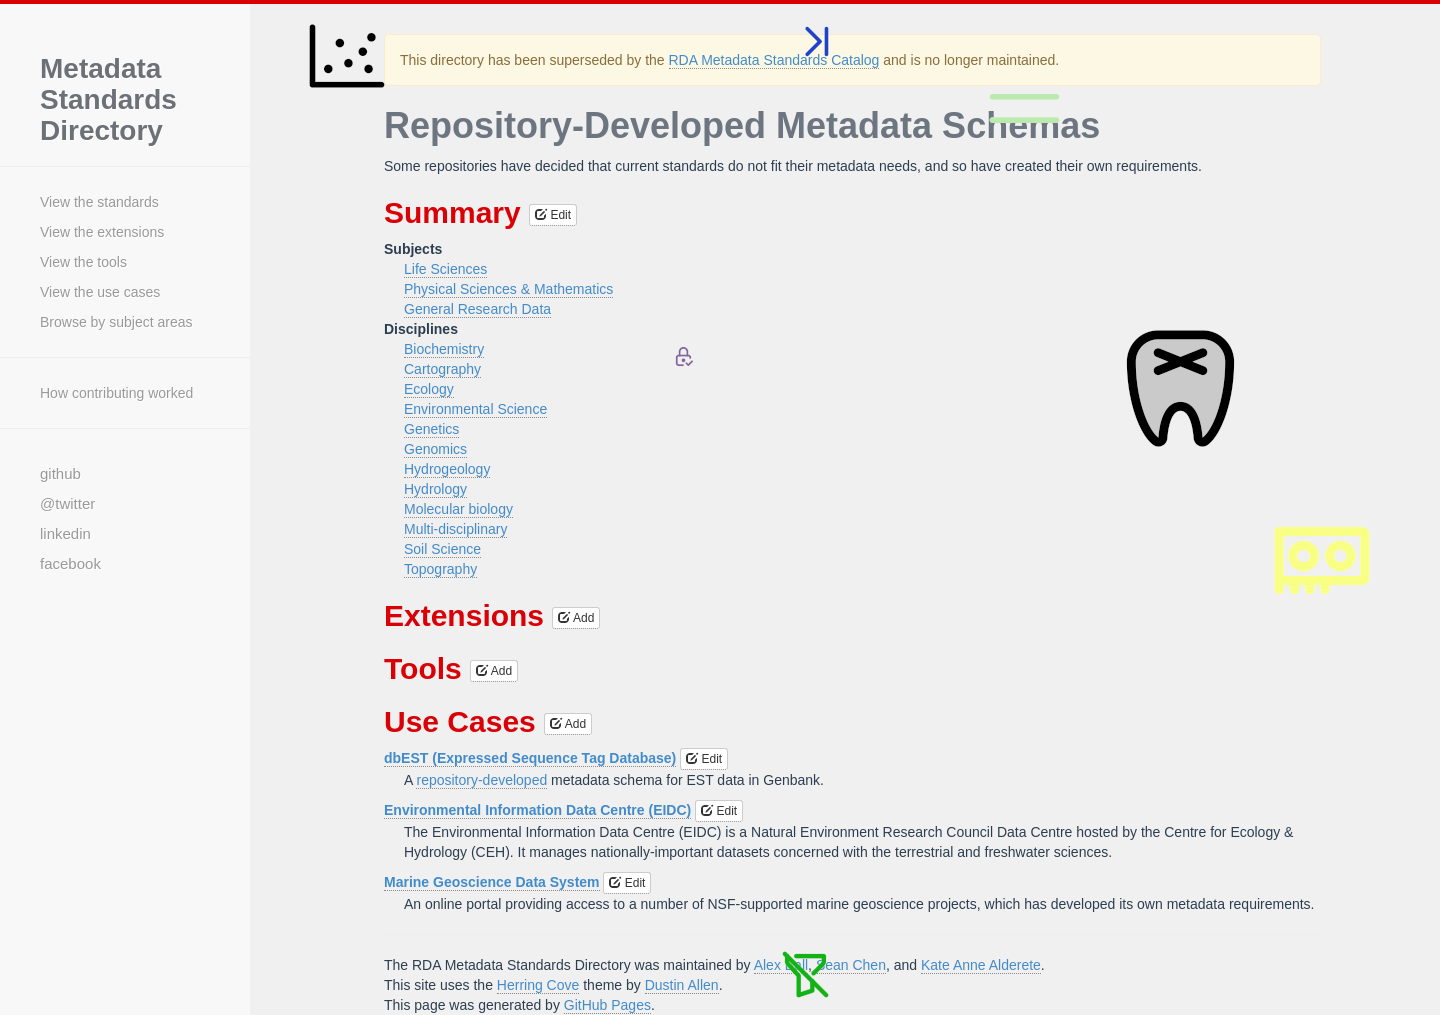  What do you see at coordinates (805, 974) in the screenshot?
I see `clear all active filters` at bounding box center [805, 974].